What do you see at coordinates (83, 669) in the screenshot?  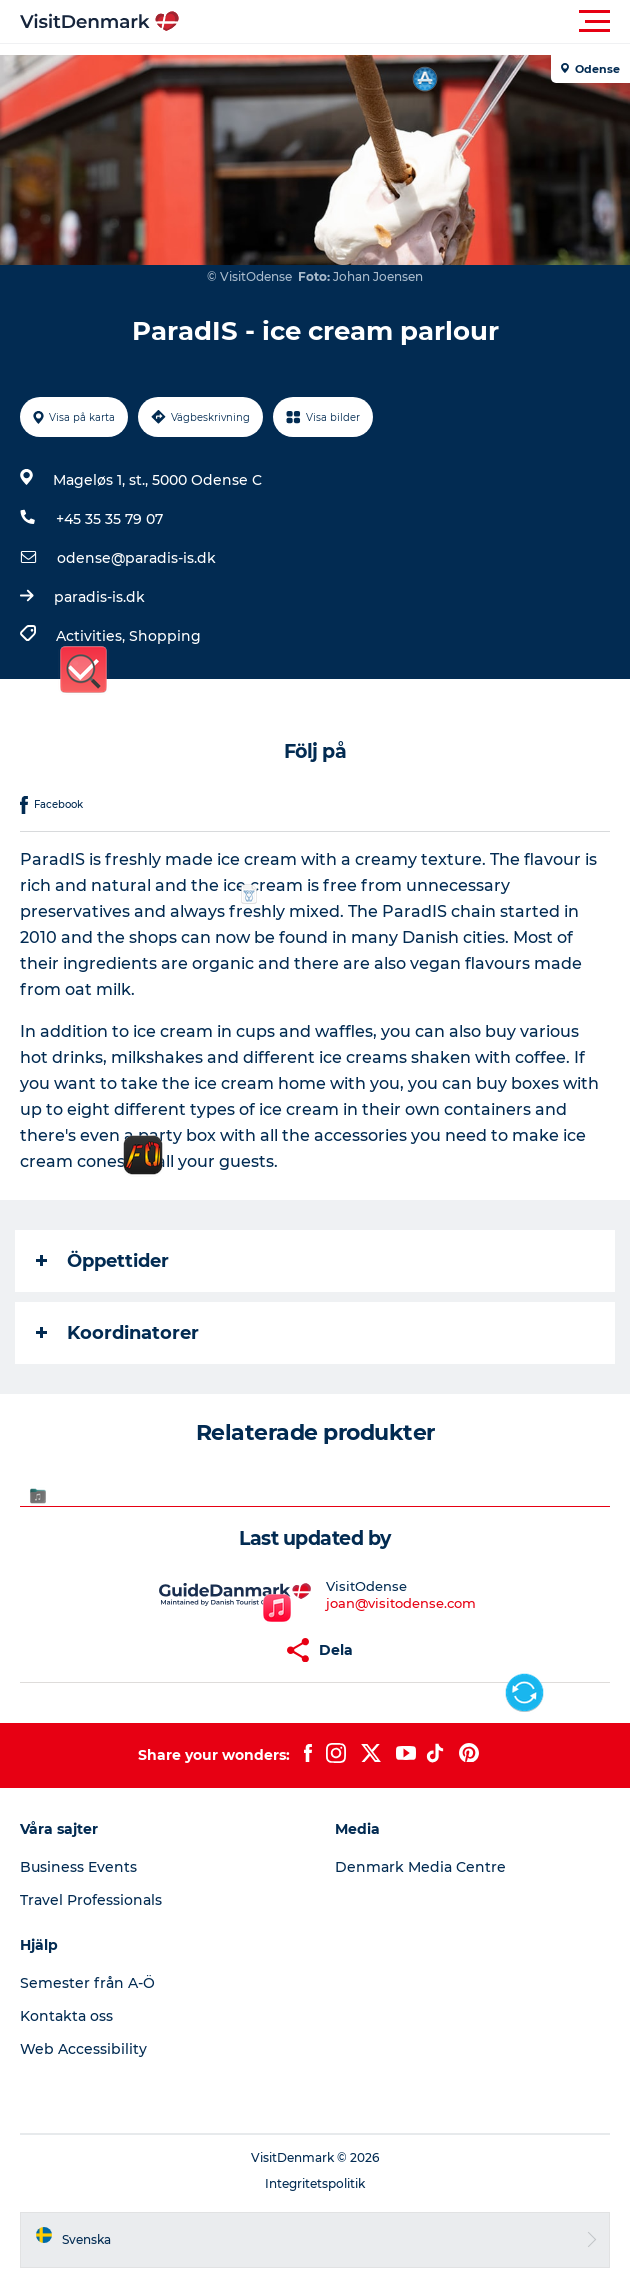 I see `open dconf editor to modify system configuration settings` at bounding box center [83, 669].